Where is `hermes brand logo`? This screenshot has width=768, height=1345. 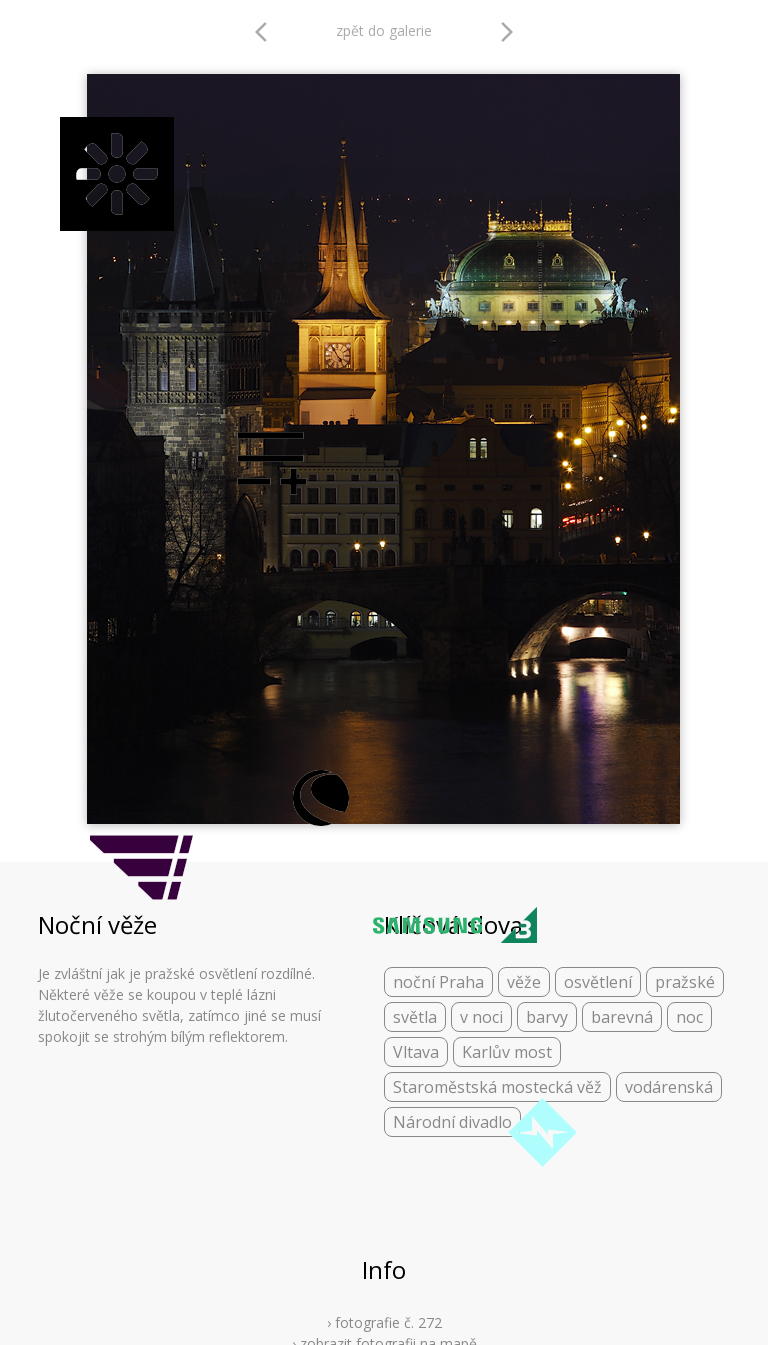
hermes brand logo is located at coordinates (141, 867).